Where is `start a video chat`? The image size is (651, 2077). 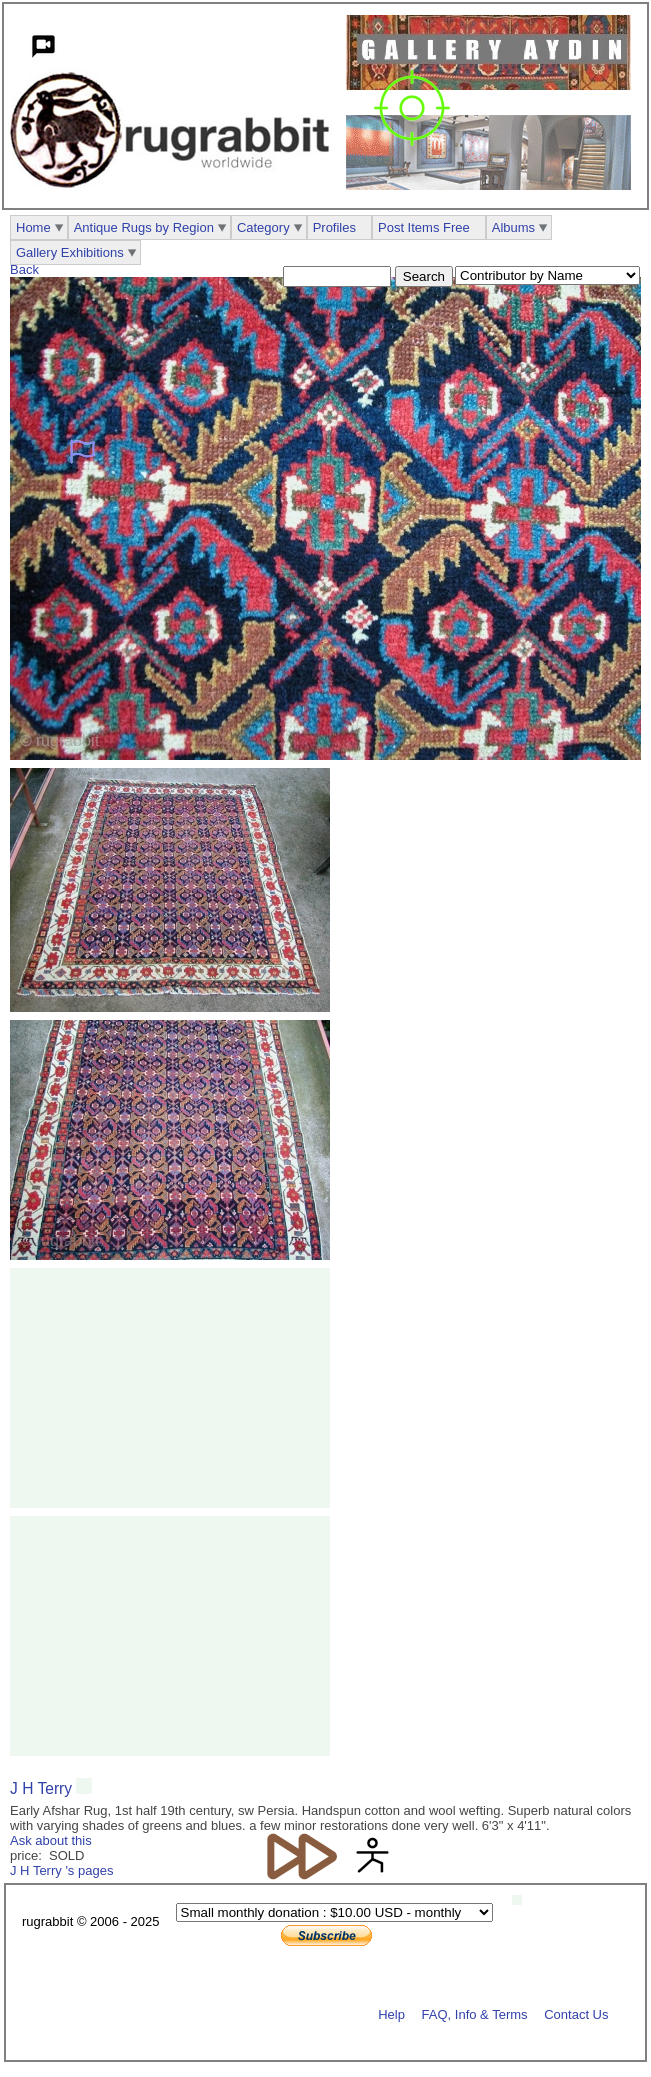 start a video chat is located at coordinates (43, 46).